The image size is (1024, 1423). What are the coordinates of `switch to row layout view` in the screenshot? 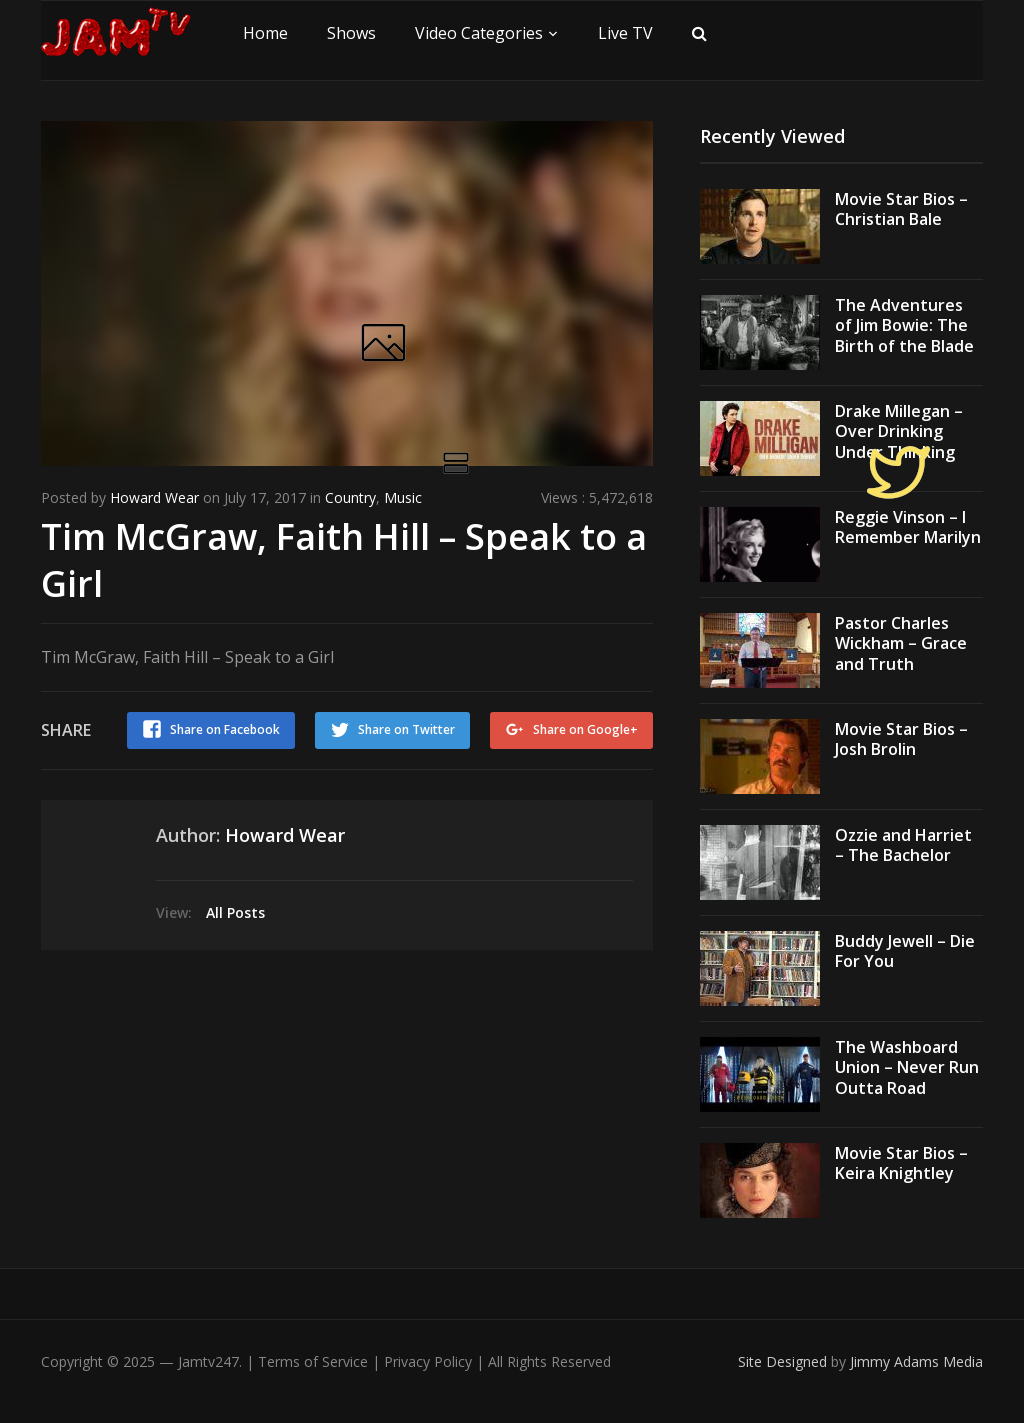 It's located at (456, 463).